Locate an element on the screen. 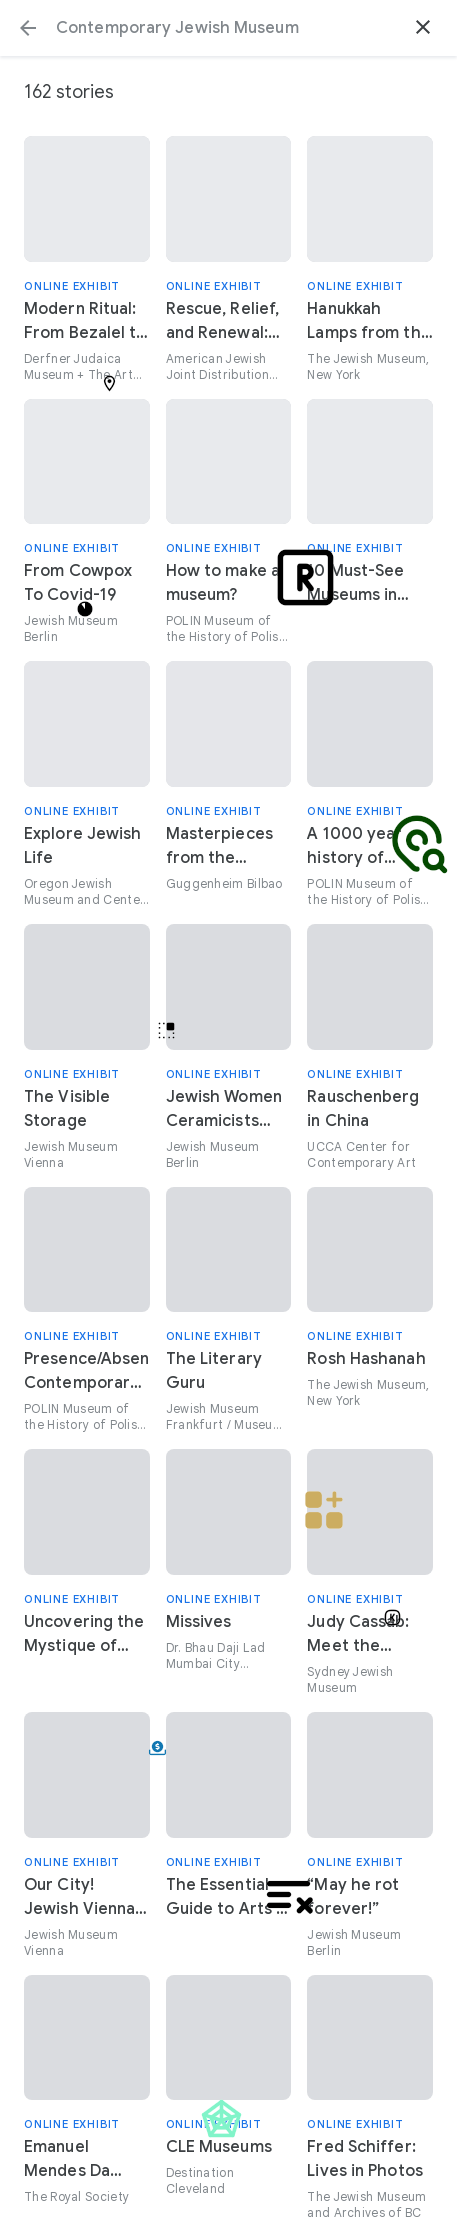  indicates a keyboard shortcut or hotkey is located at coordinates (392, 1617).